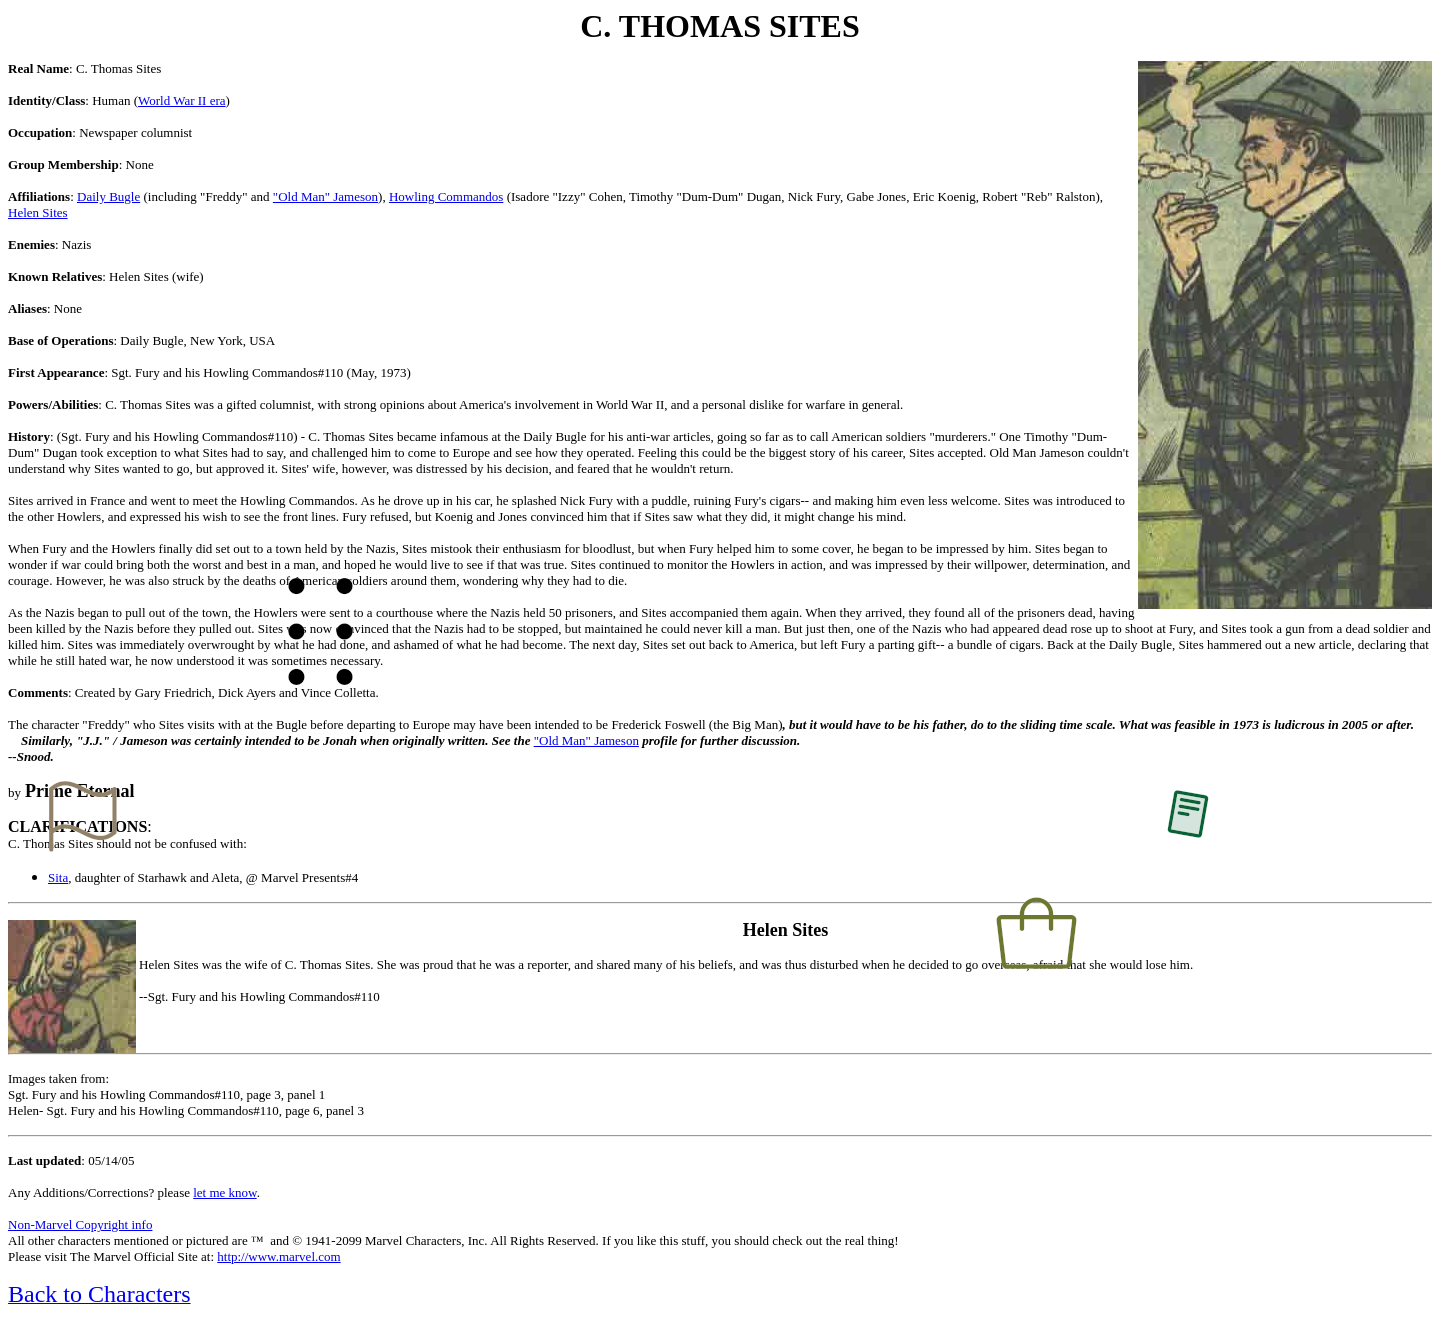 The image size is (1440, 1324). I want to click on view your shopping bag, so click(1036, 937).